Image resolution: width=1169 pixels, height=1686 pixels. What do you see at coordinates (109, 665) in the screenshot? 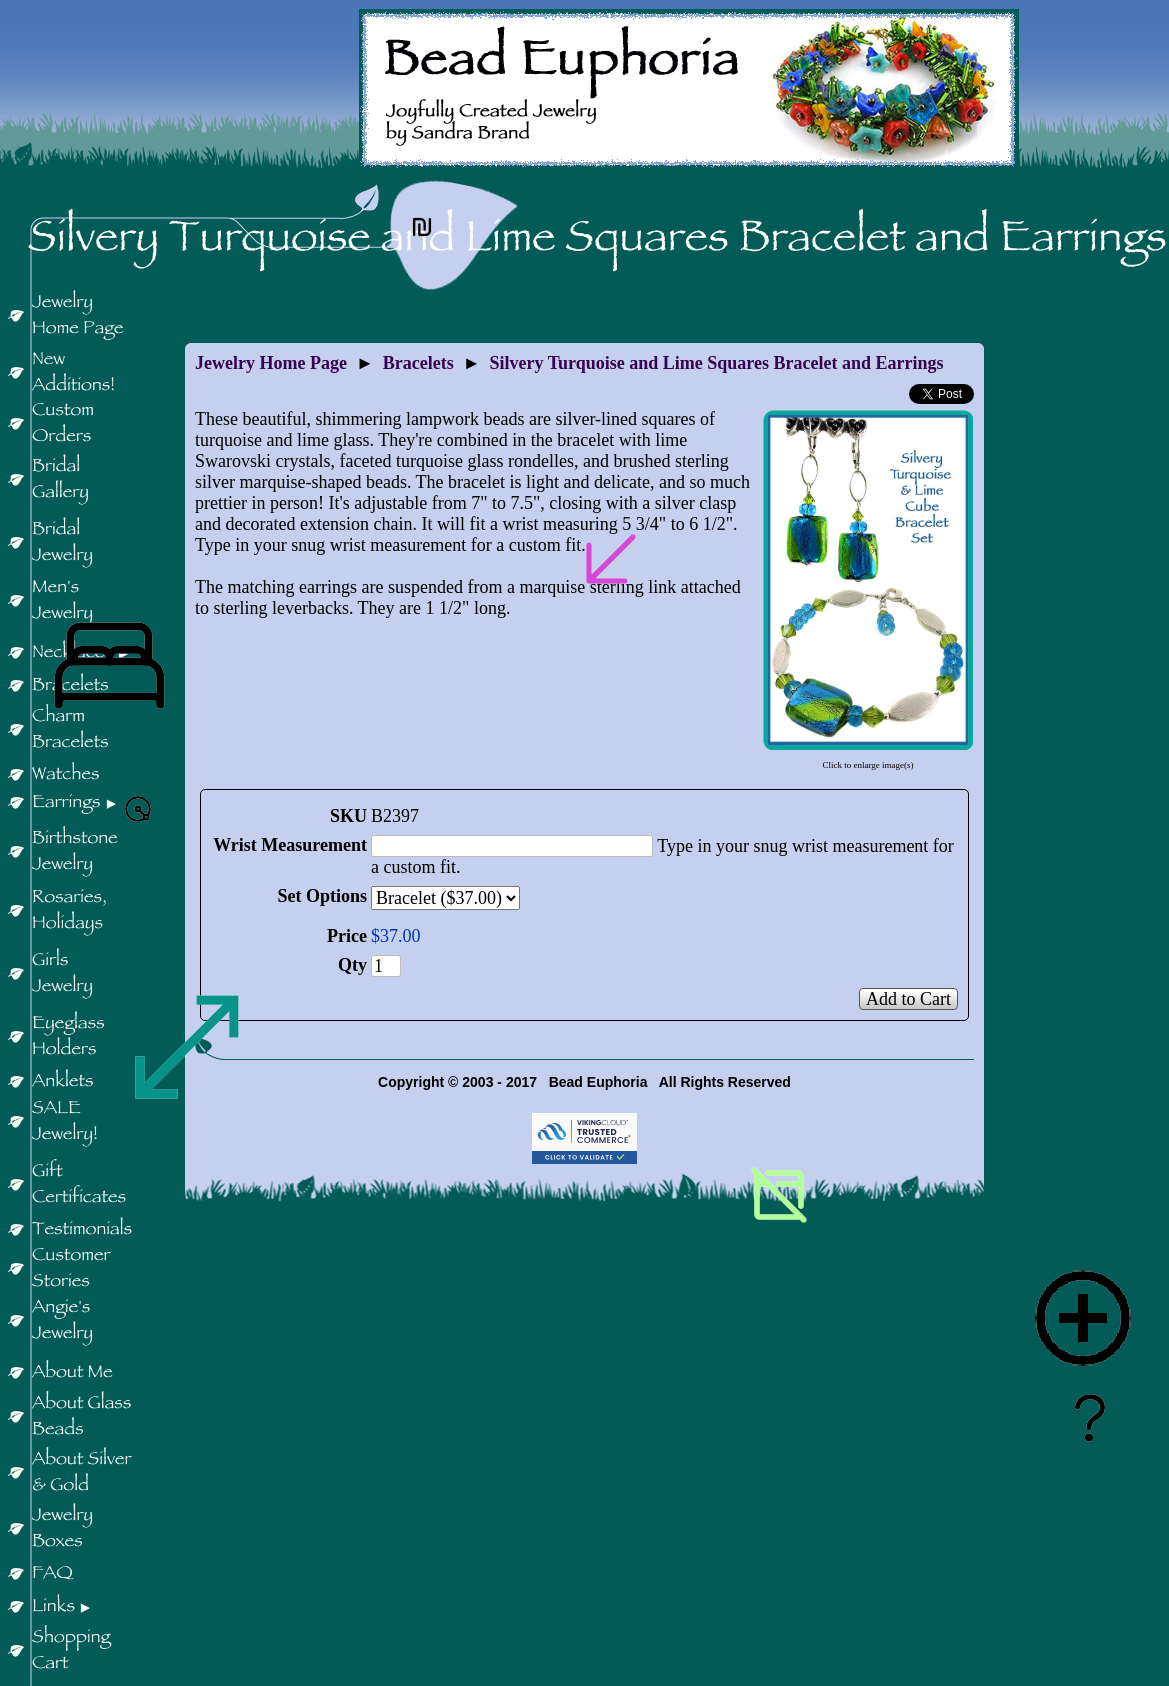
I see `view hotel or accommodation options` at bounding box center [109, 665].